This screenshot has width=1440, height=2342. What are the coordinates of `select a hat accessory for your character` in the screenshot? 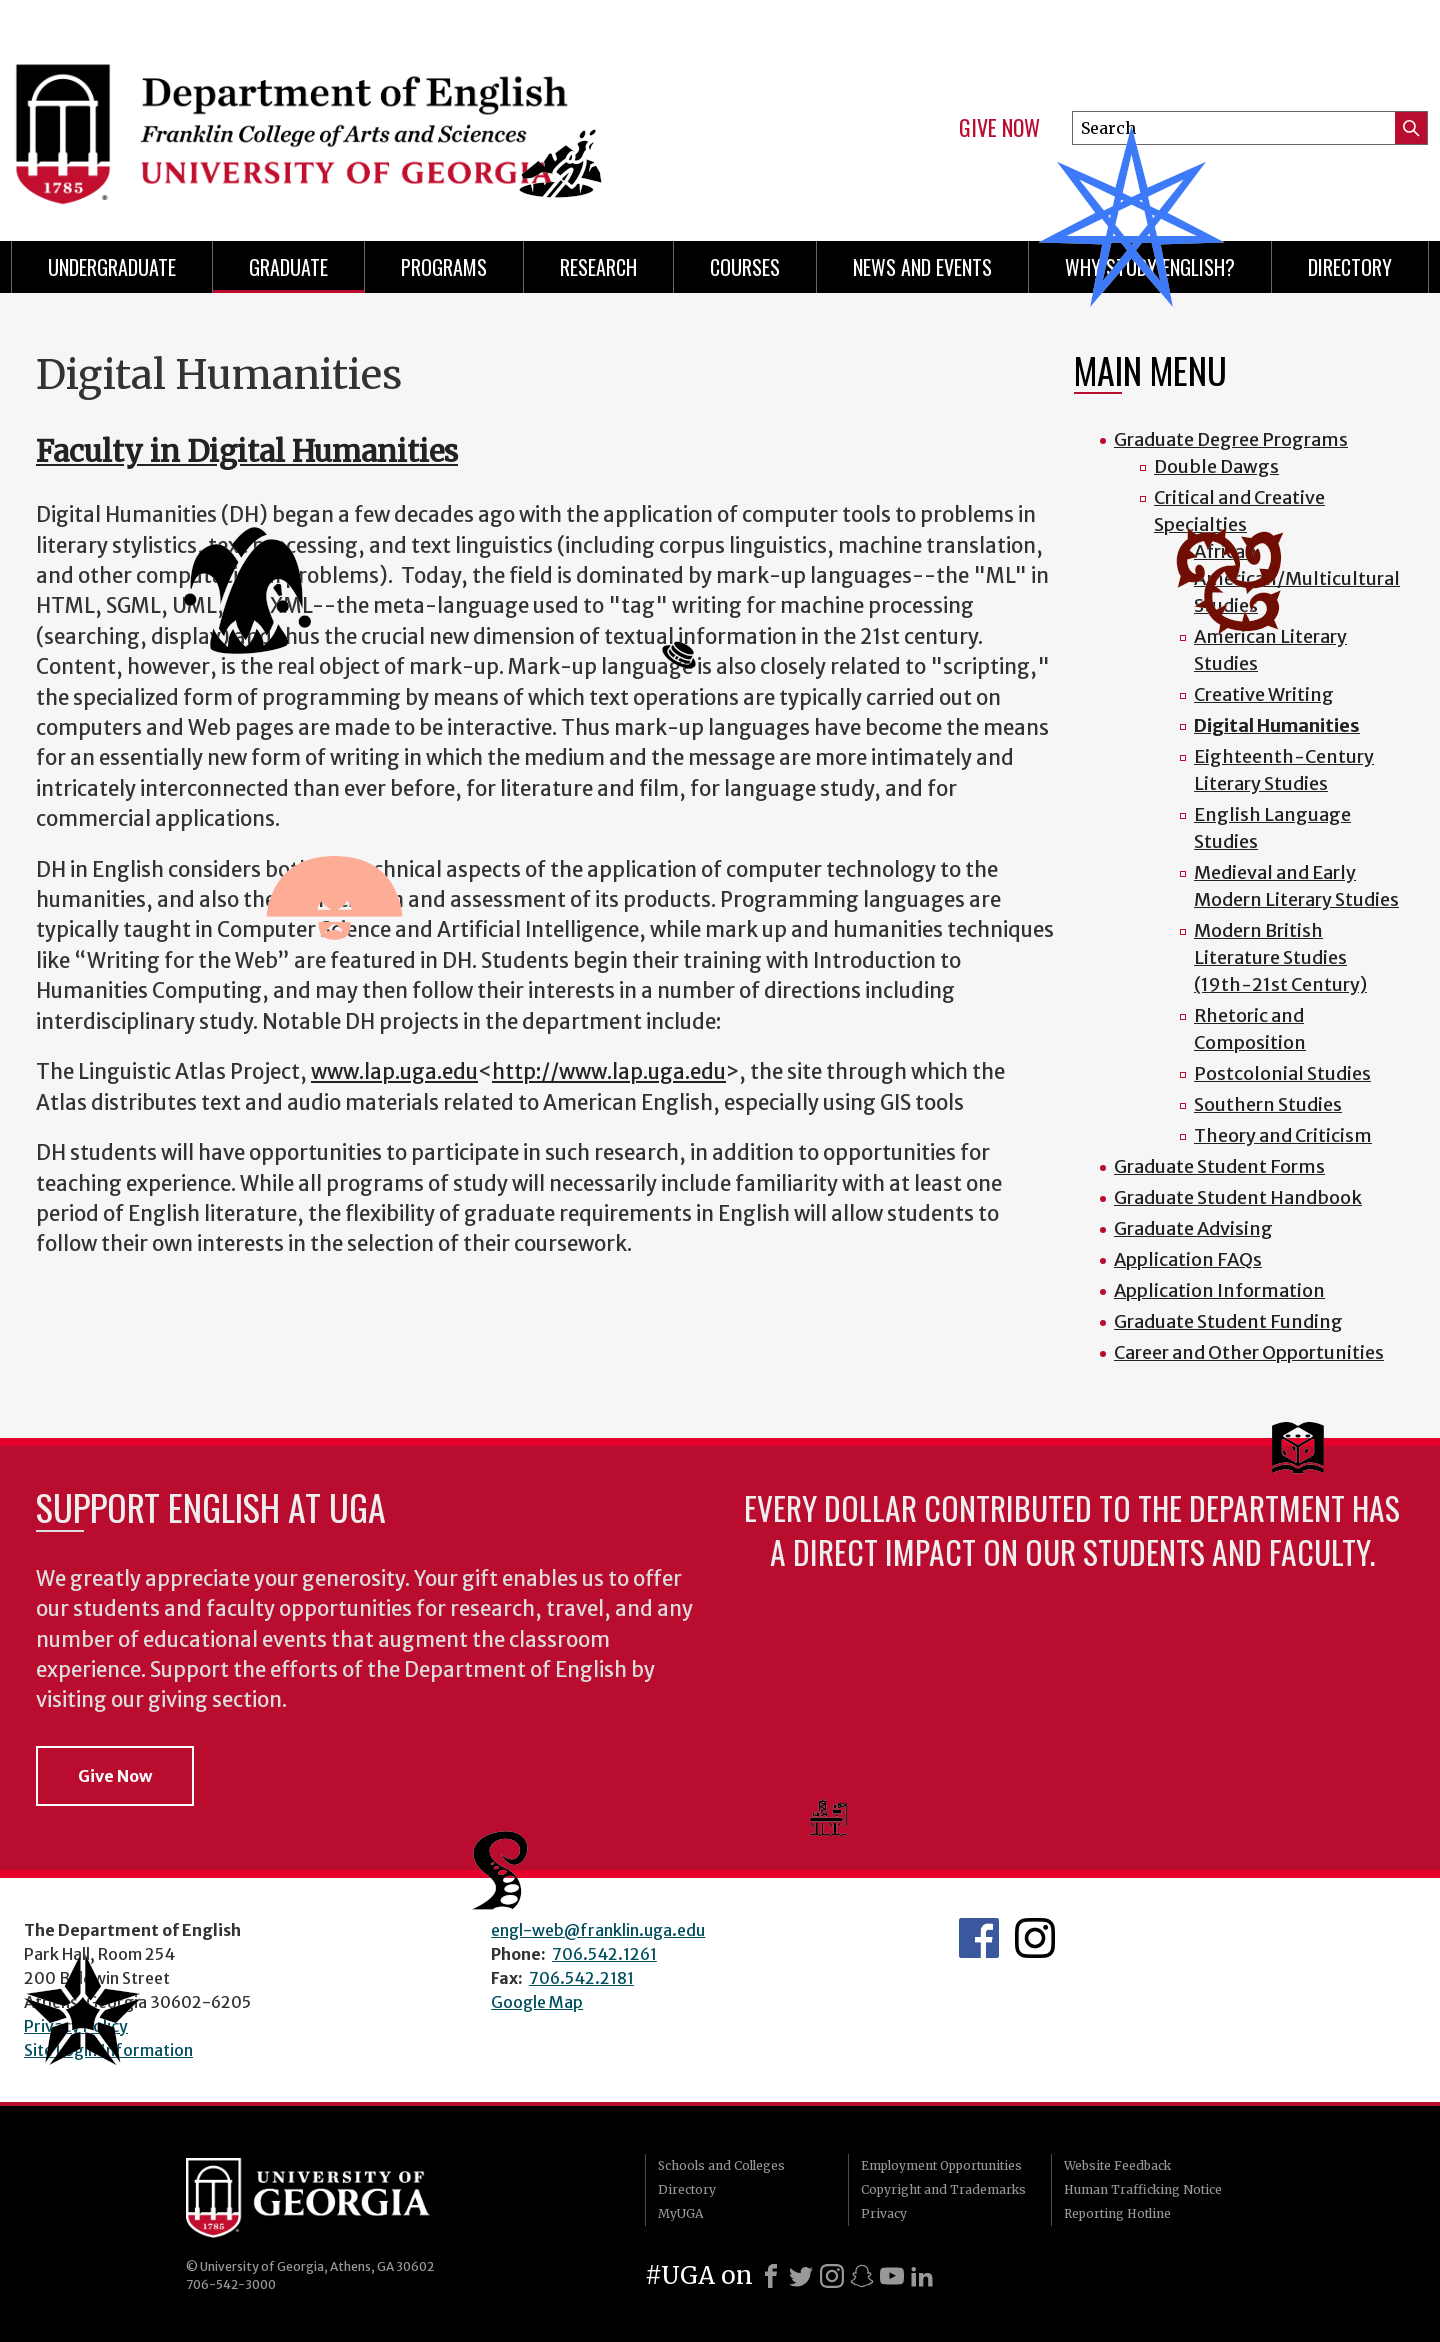 It's located at (679, 655).